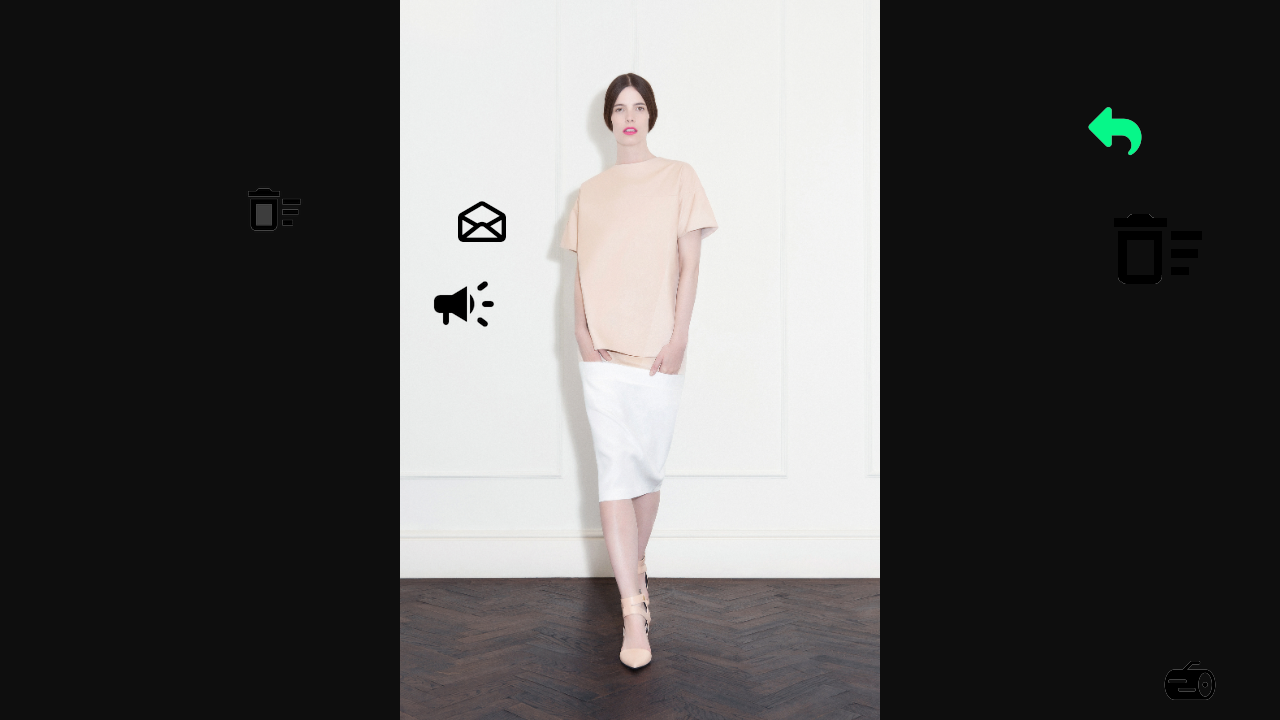 The image size is (1280, 720). I want to click on view system logs or activity history, so click(1190, 683).